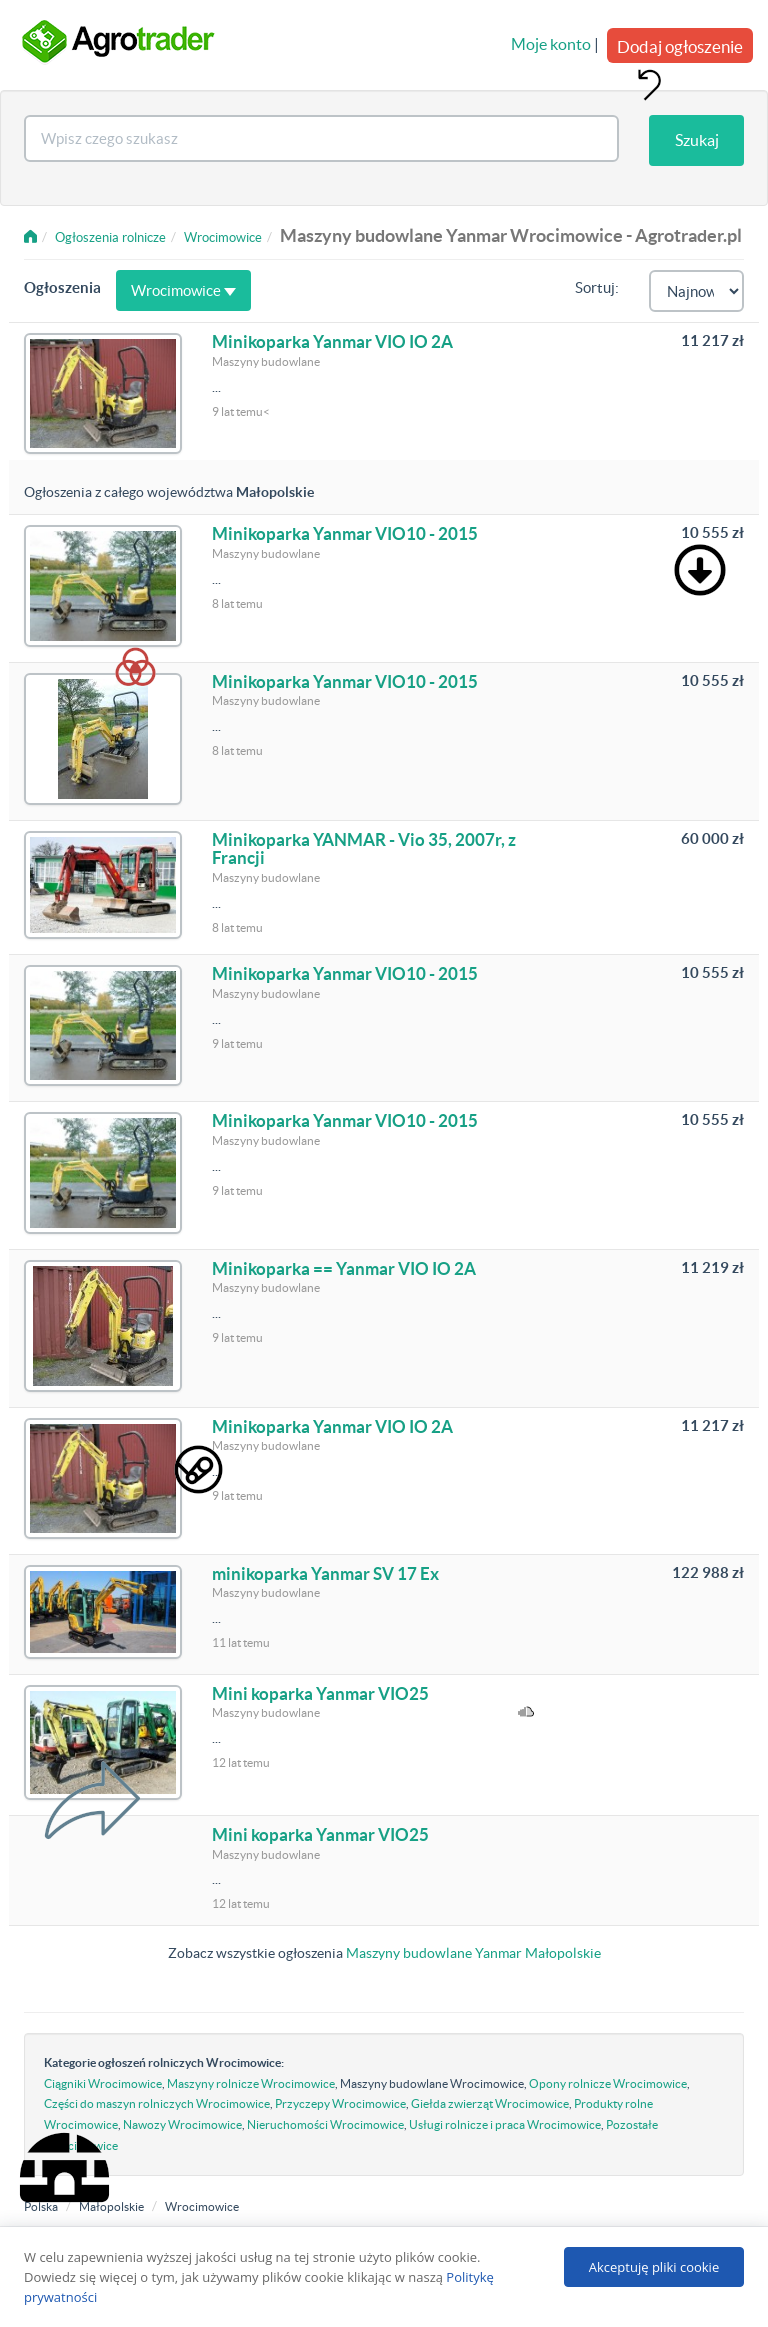  What do you see at coordinates (198, 1469) in the screenshot?
I see `open Steam gaming platform` at bounding box center [198, 1469].